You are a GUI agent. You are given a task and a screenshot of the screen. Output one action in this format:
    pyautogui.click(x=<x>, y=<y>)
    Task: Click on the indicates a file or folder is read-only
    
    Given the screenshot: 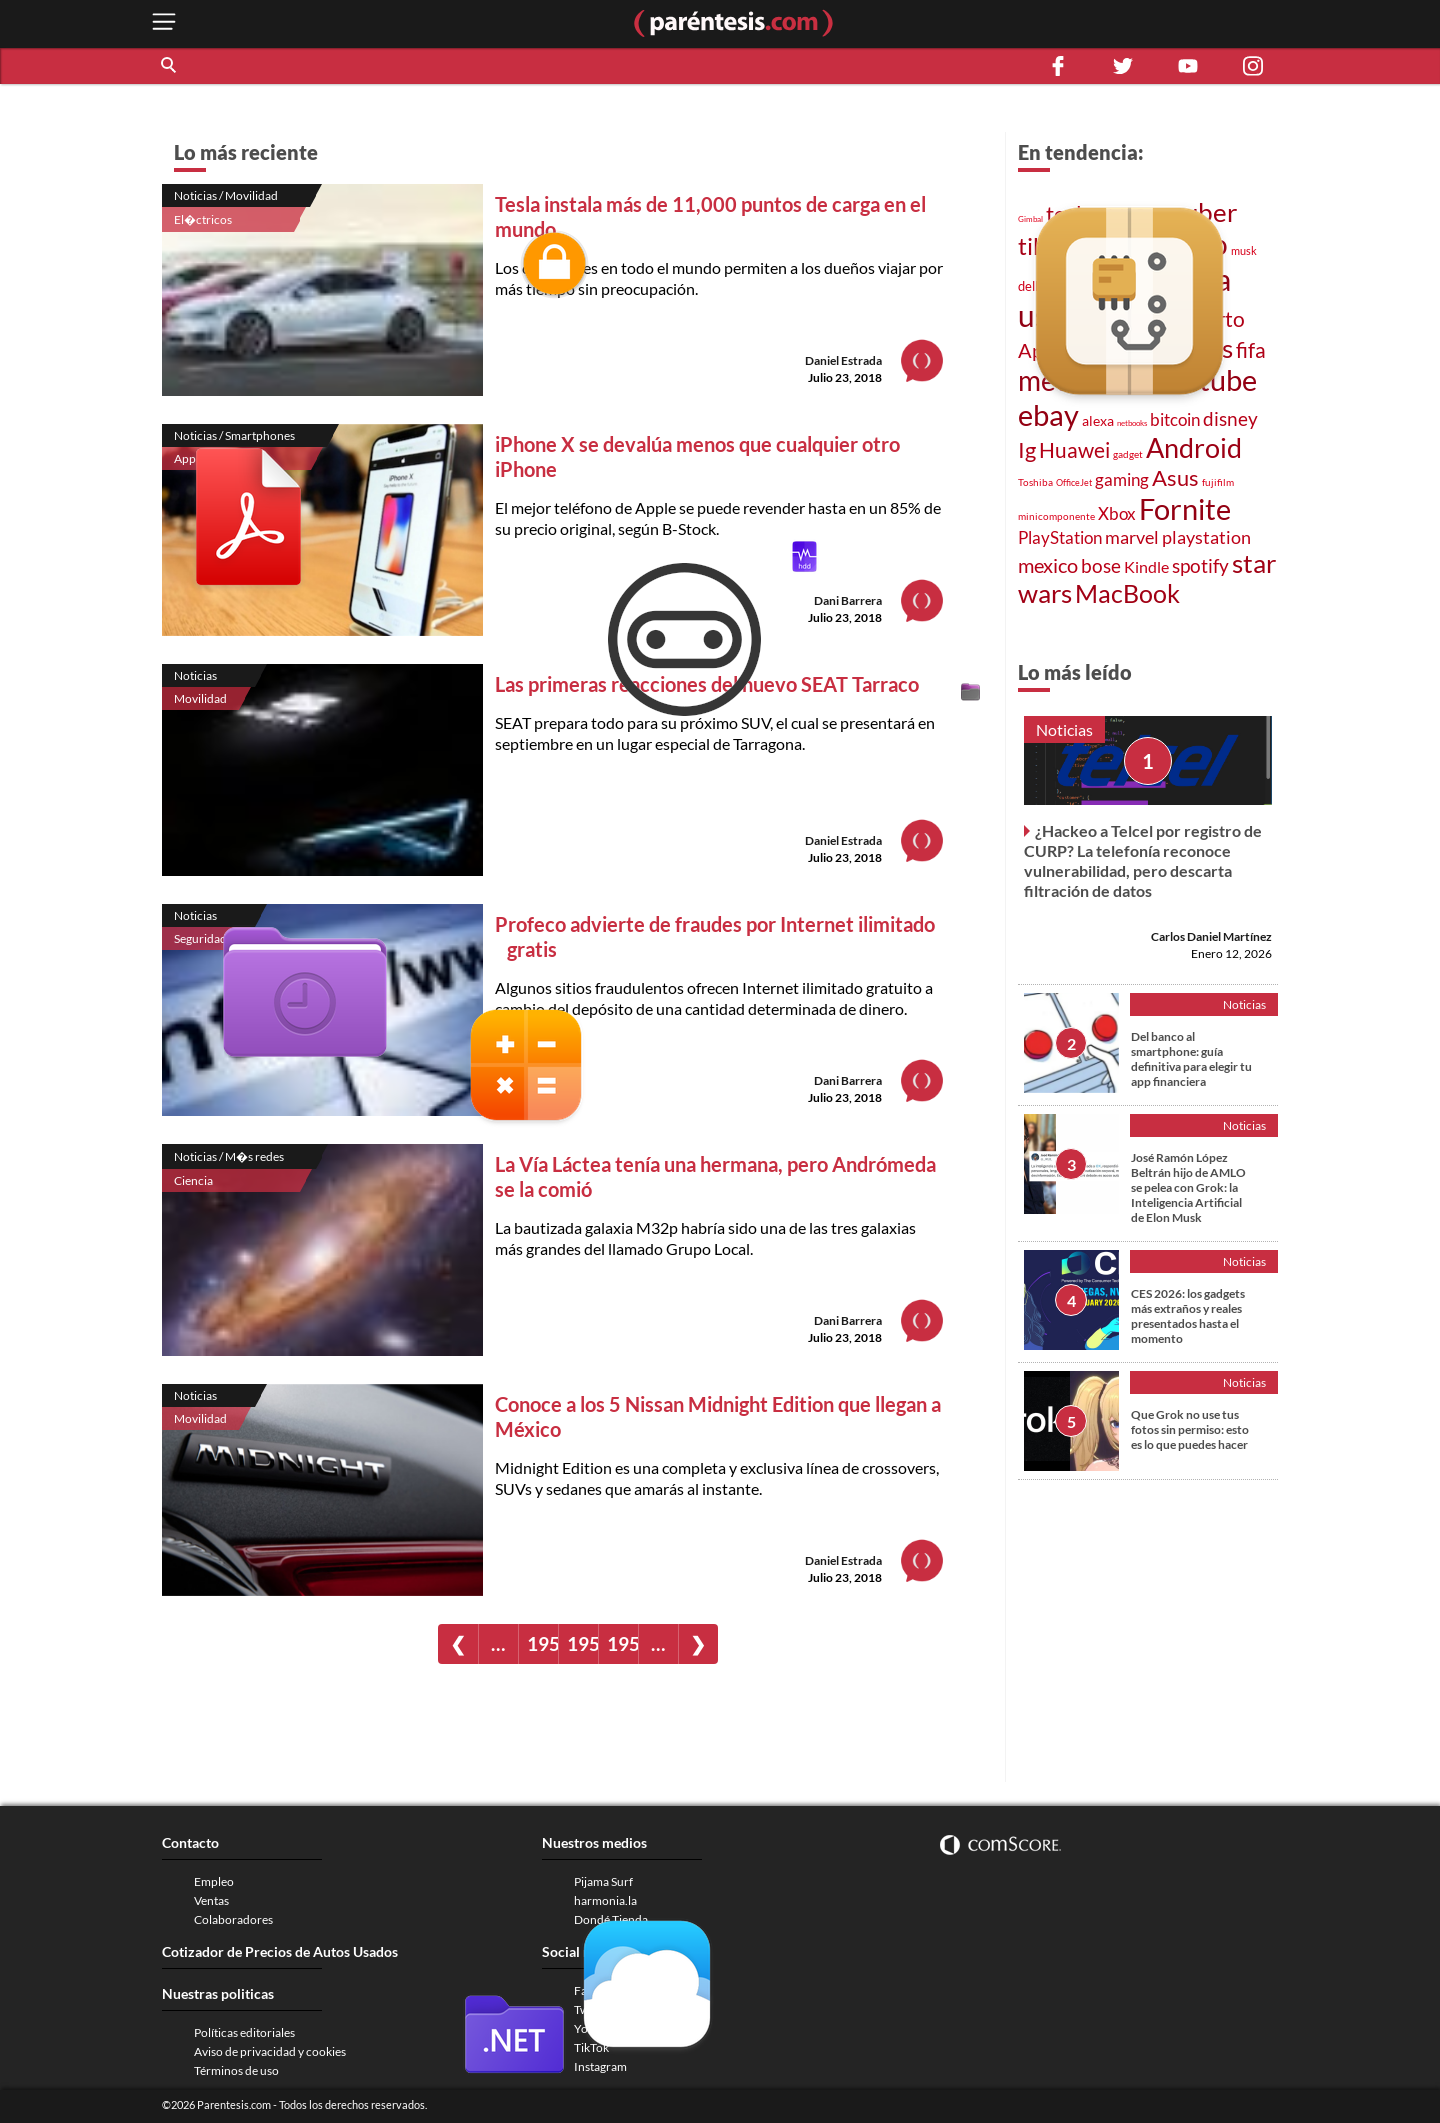 What is the action you would take?
    pyautogui.click(x=554, y=263)
    